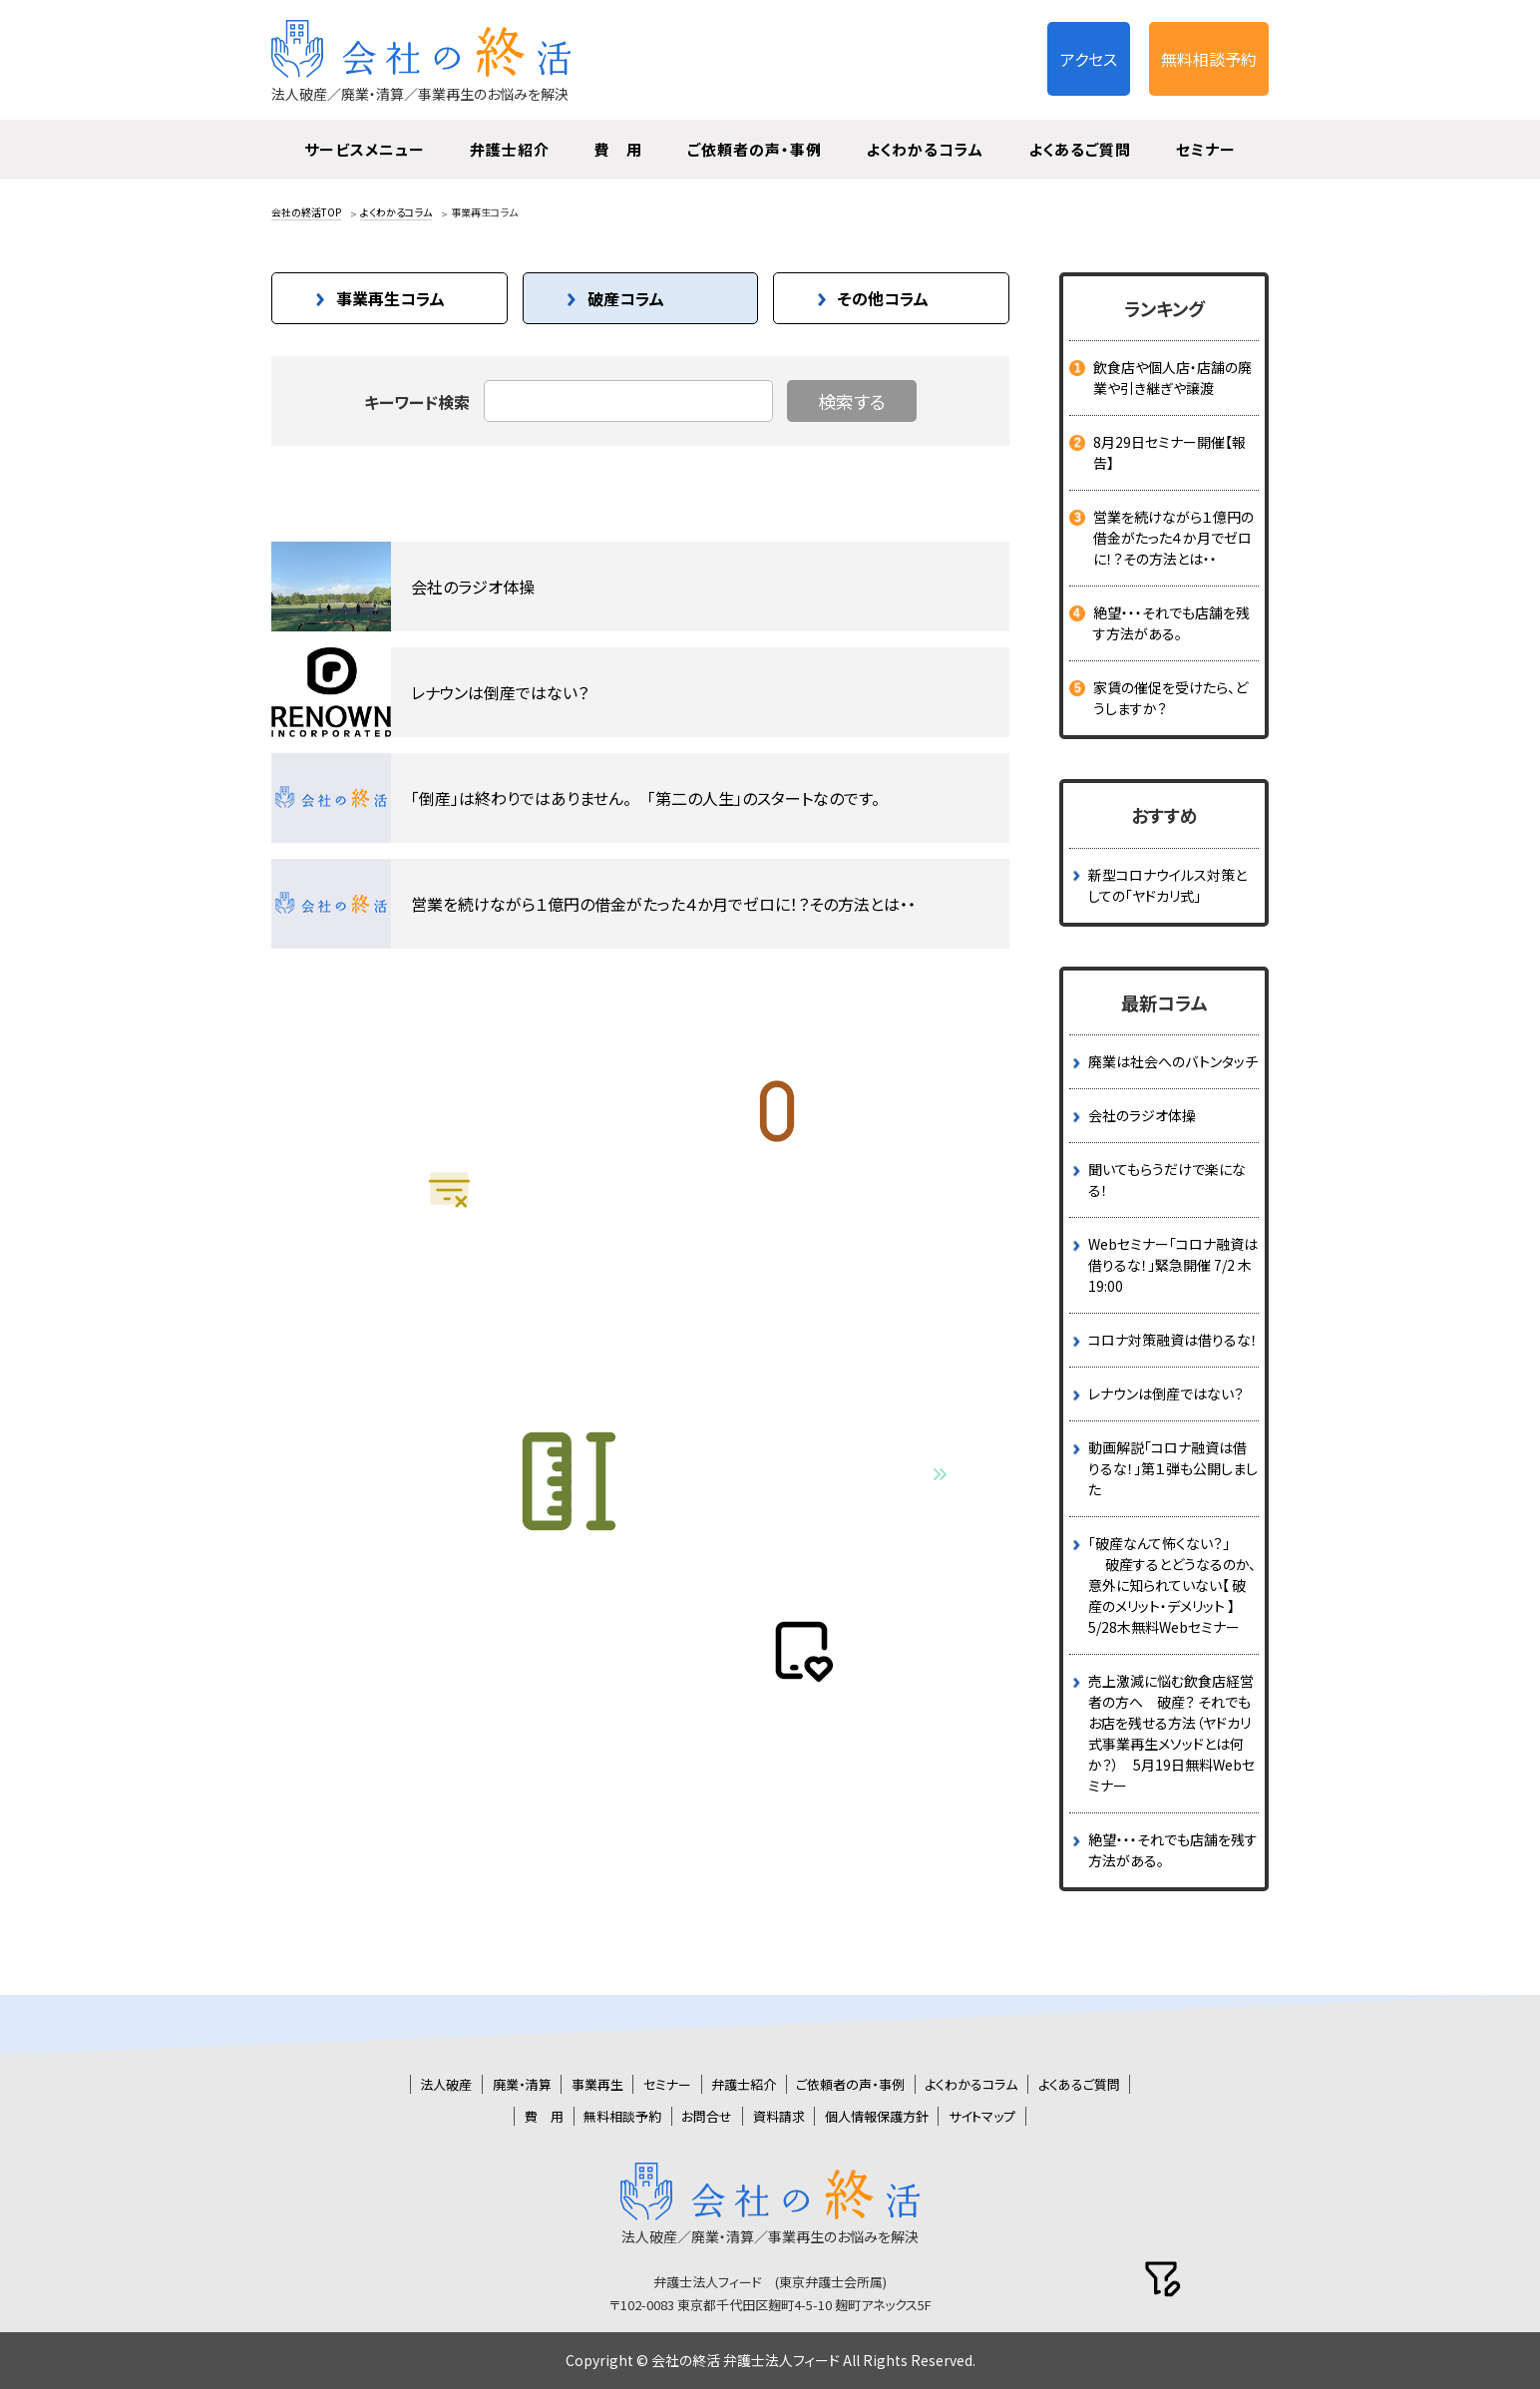 This screenshot has height=2389, width=1540. I want to click on measure dimensions or distances, so click(567, 1481).